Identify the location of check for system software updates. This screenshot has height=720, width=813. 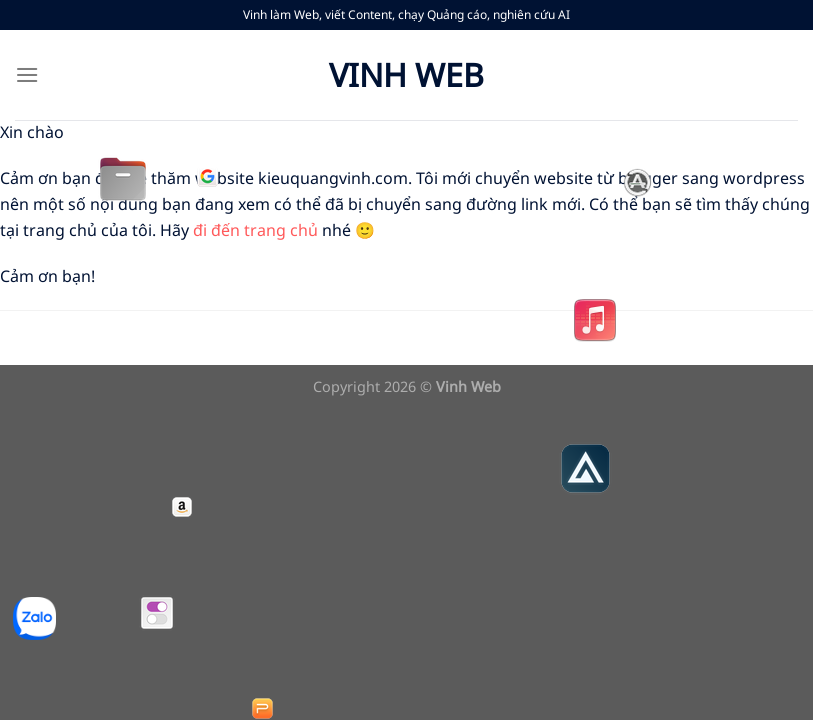
(637, 182).